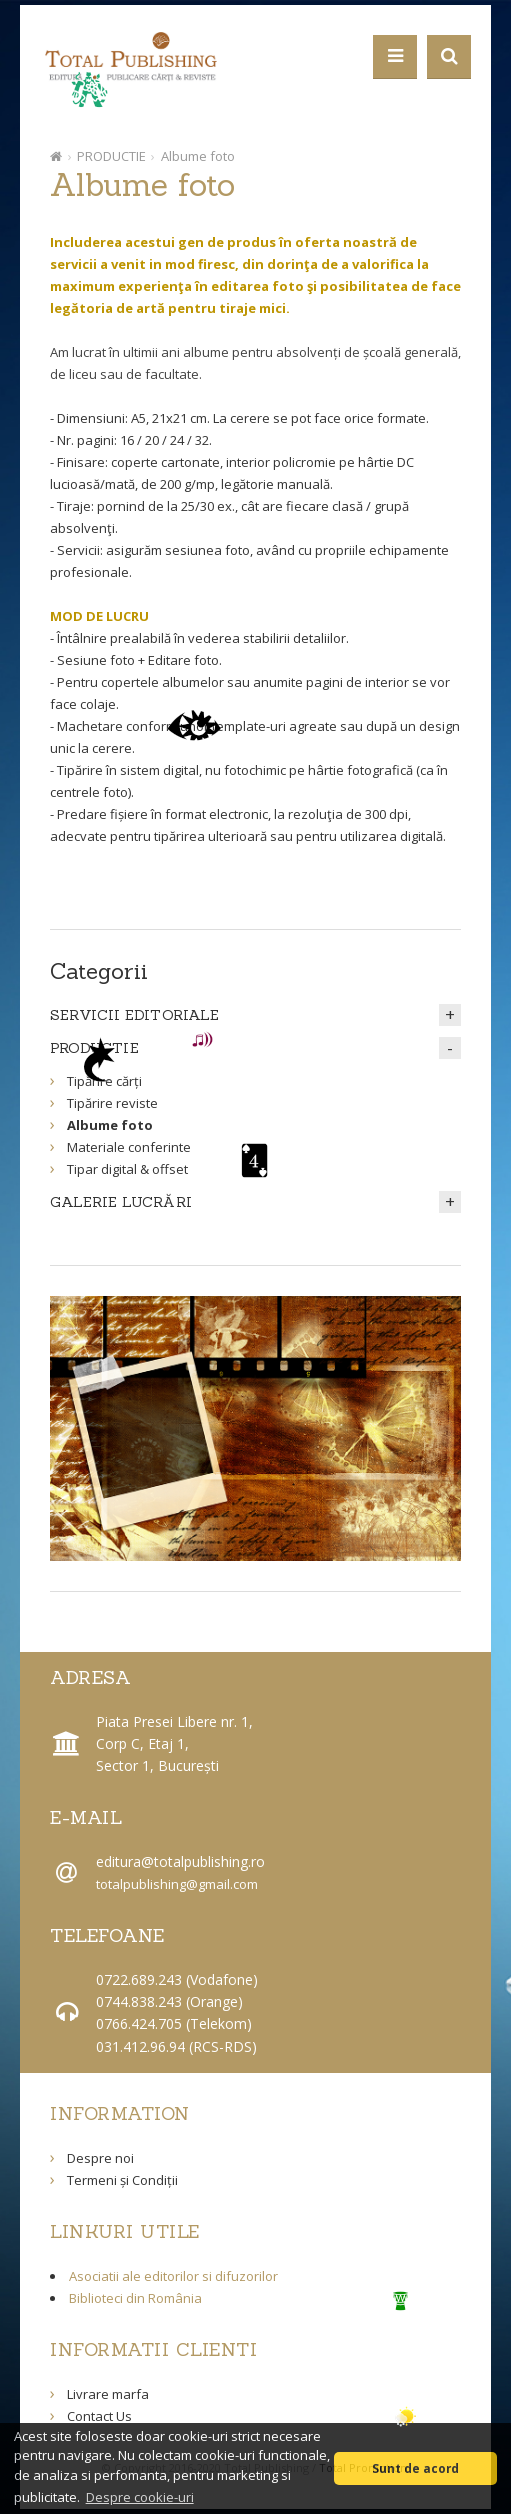  Describe the element at coordinates (400, 2300) in the screenshot. I see `select djembe or african drum instrument` at that location.